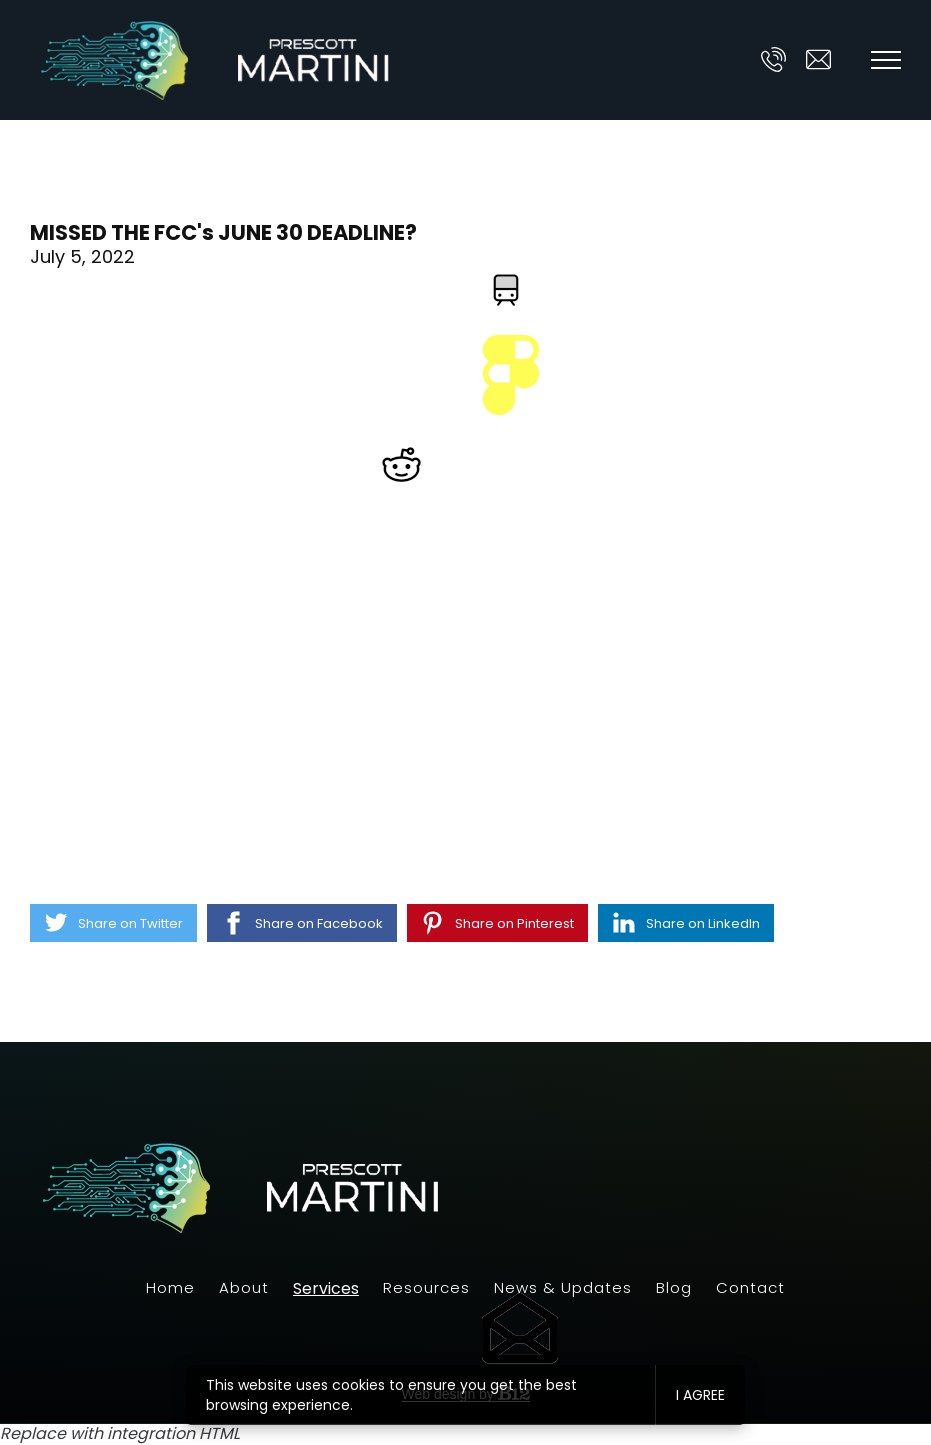 Image resolution: width=931 pixels, height=1445 pixels. What do you see at coordinates (509, 373) in the screenshot?
I see `open figma design file` at bounding box center [509, 373].